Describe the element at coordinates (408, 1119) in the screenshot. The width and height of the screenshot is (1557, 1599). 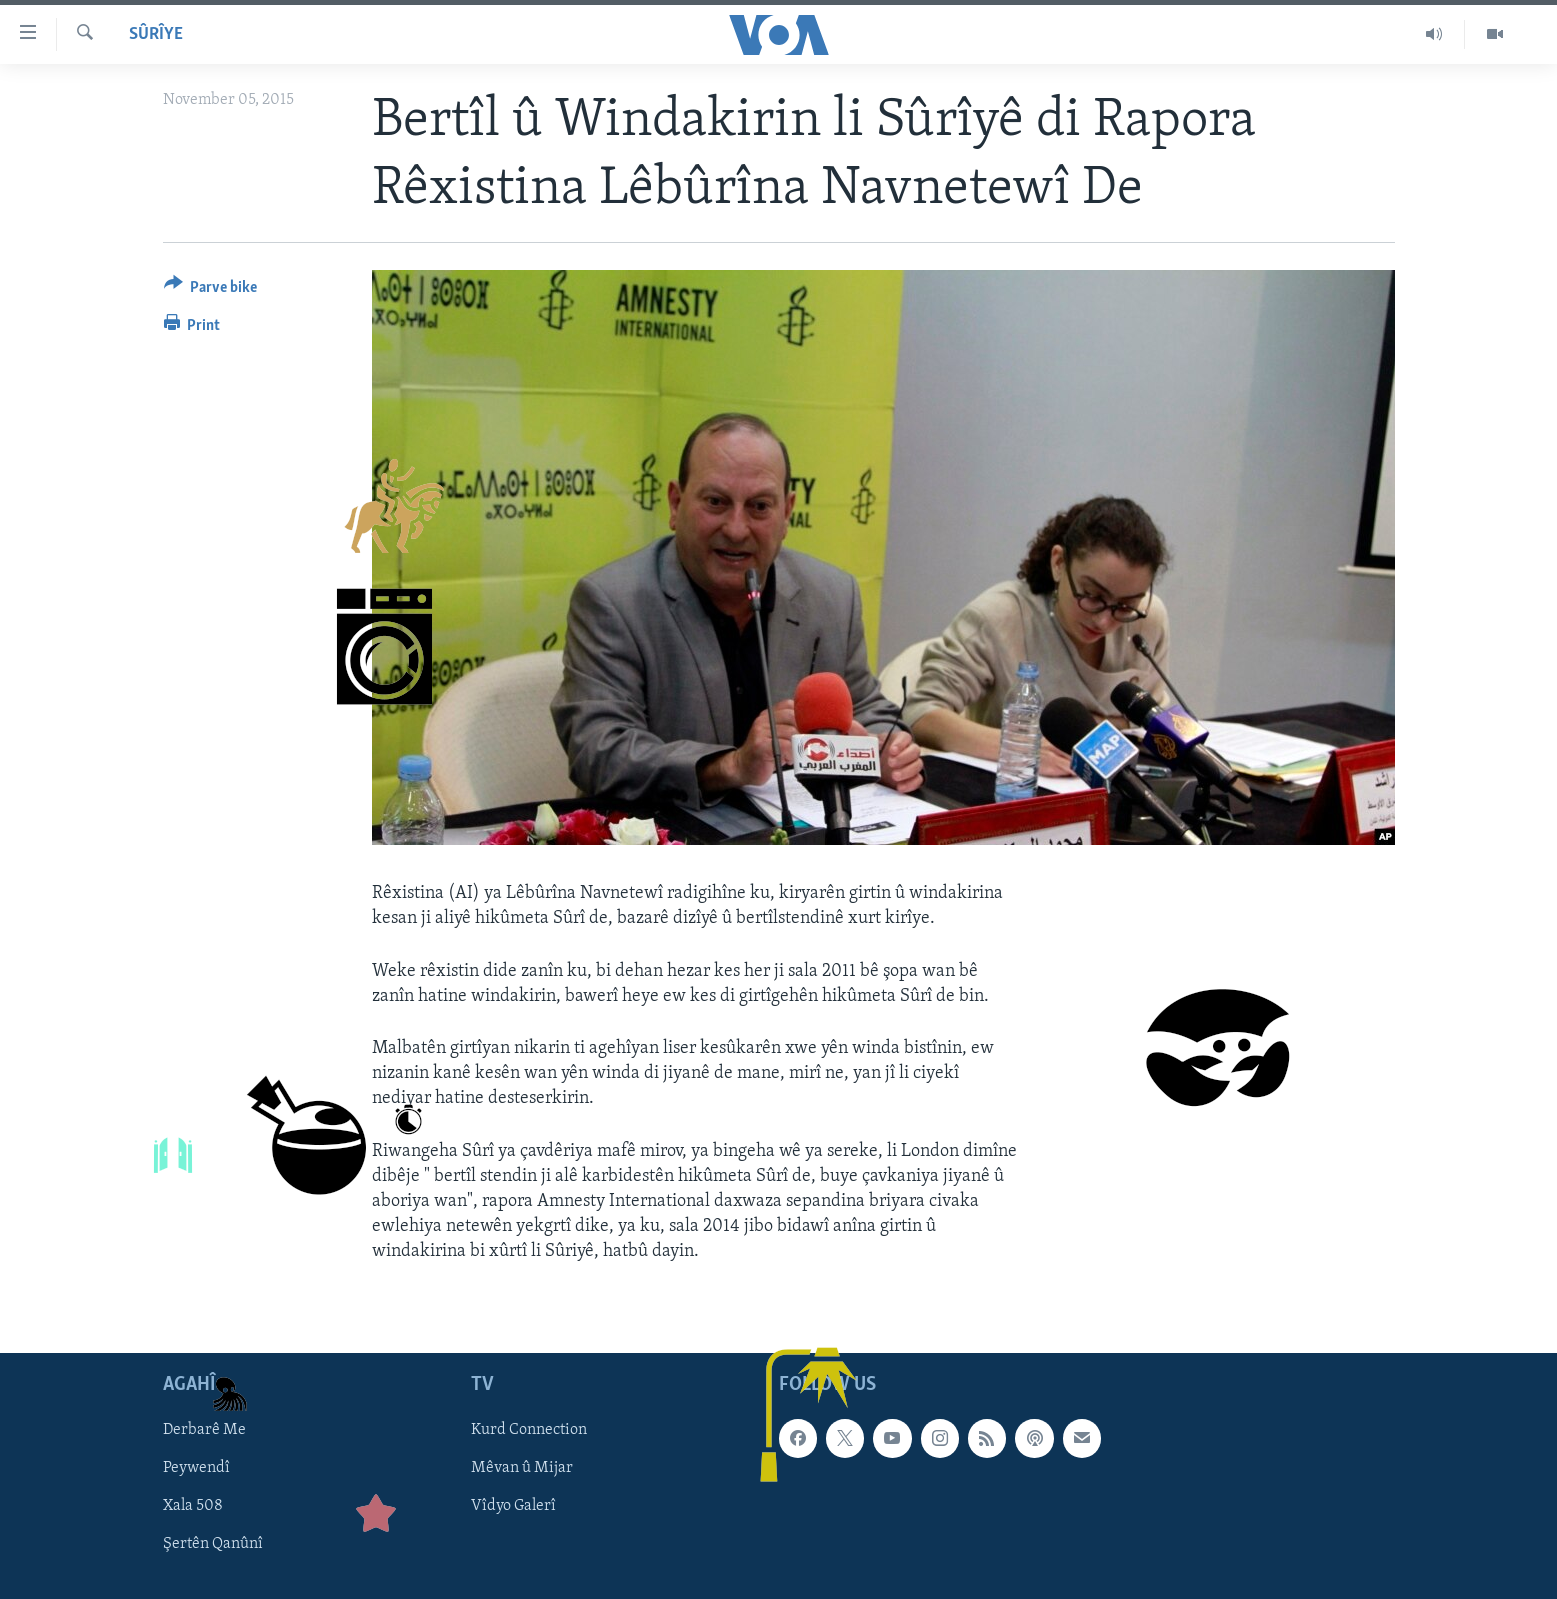
I see `start or stop a timer` at that location.